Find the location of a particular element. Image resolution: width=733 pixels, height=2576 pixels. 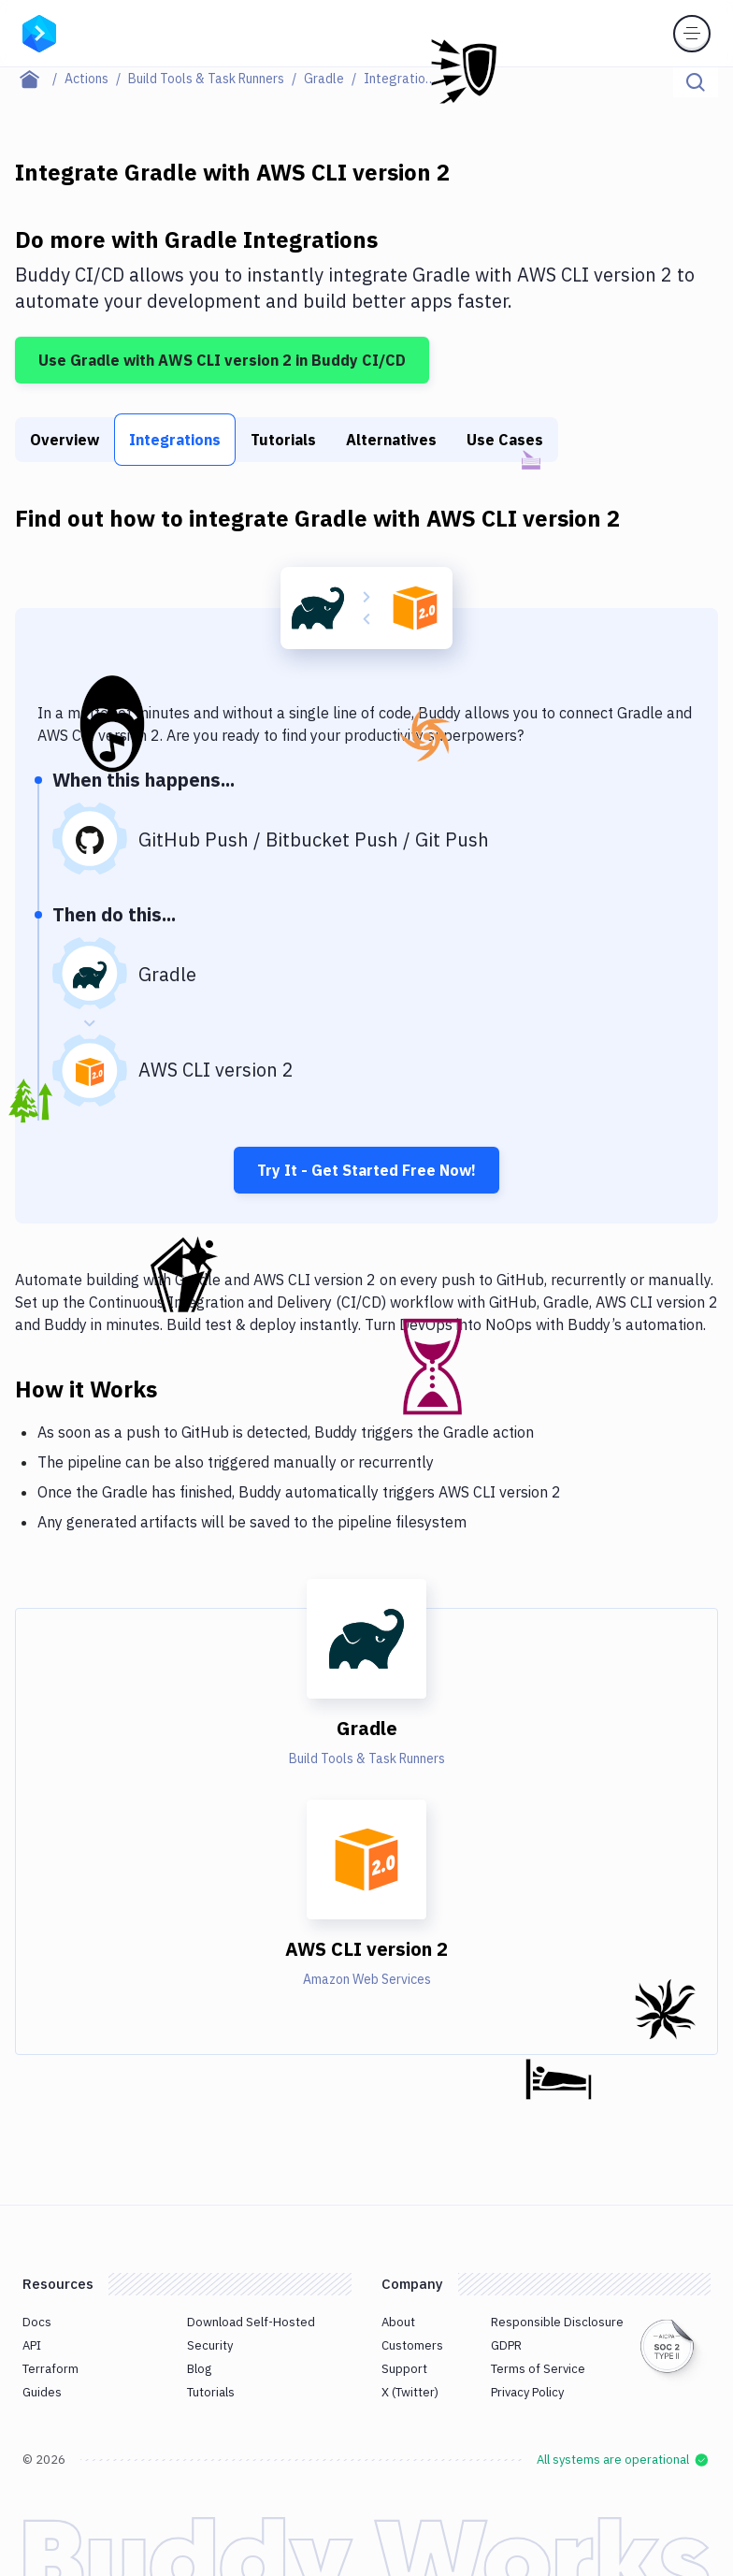

access karaoke or singing features is located at coordinates (113, 724).